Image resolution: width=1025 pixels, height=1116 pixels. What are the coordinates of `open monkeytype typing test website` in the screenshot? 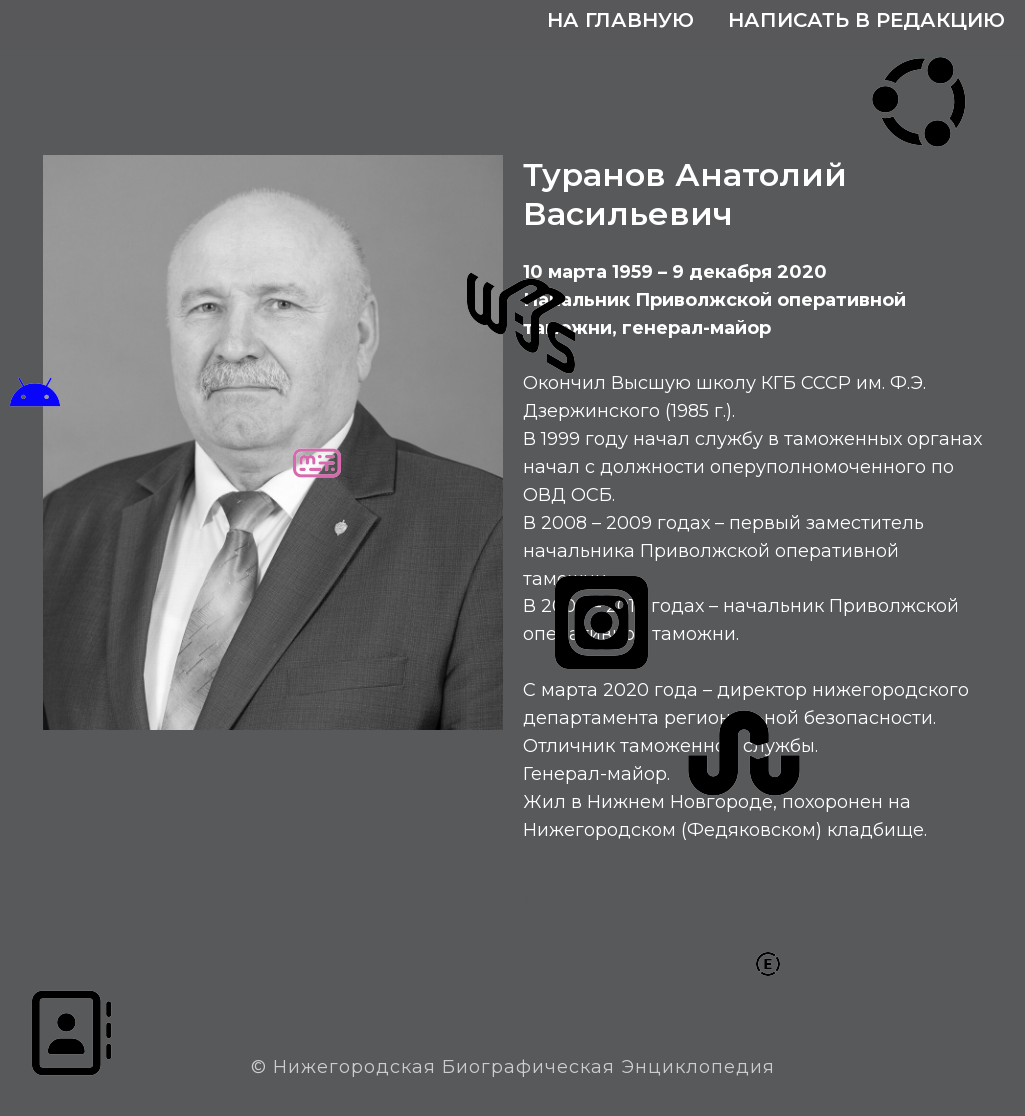 It's located at (317, 463).